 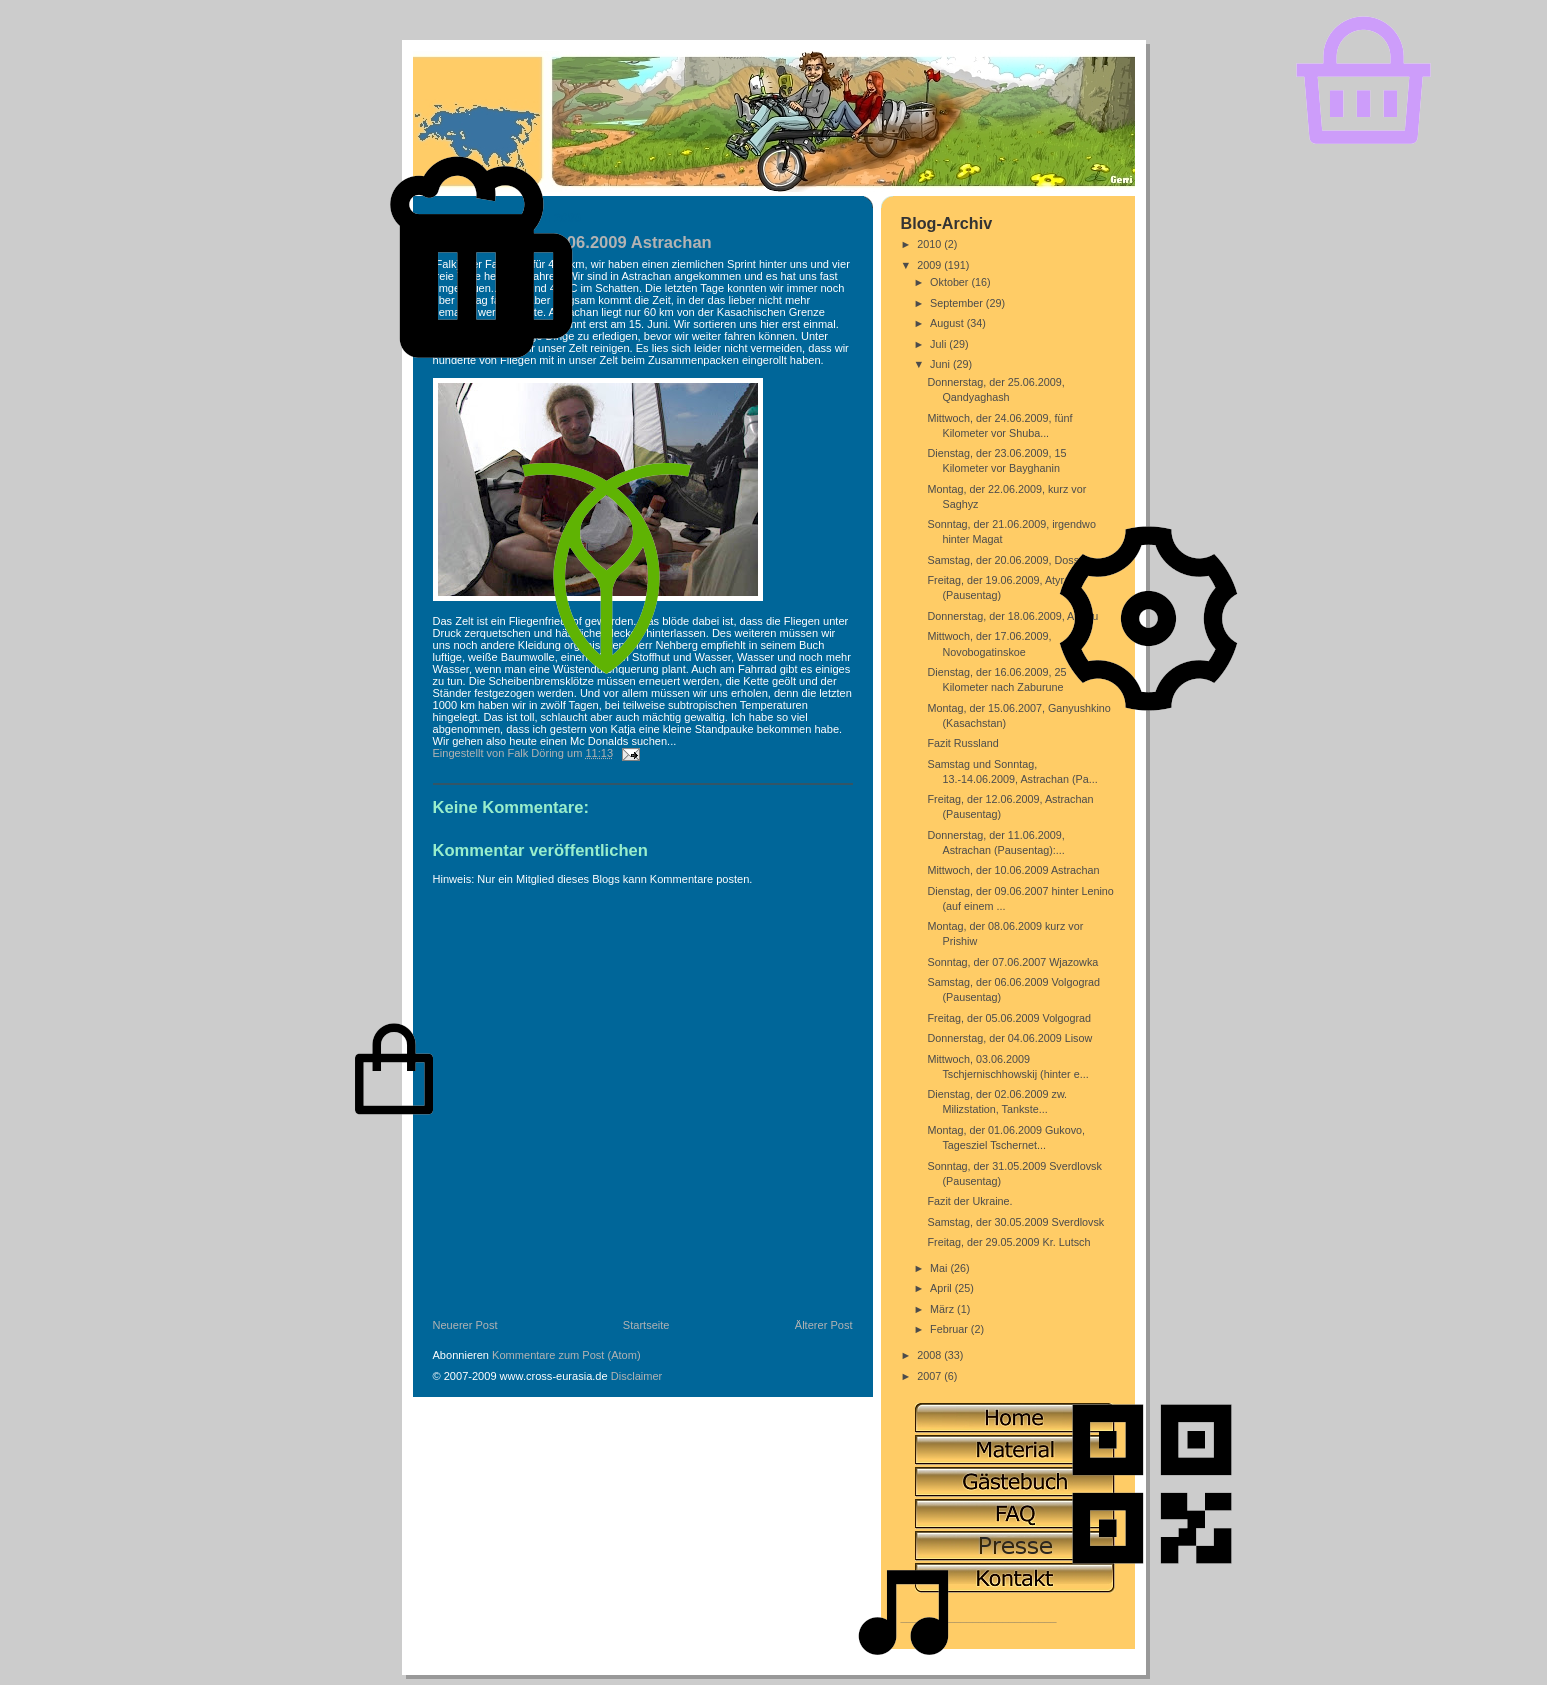 I want to click on cockroach labs company logo, so click(x=606, y=568).